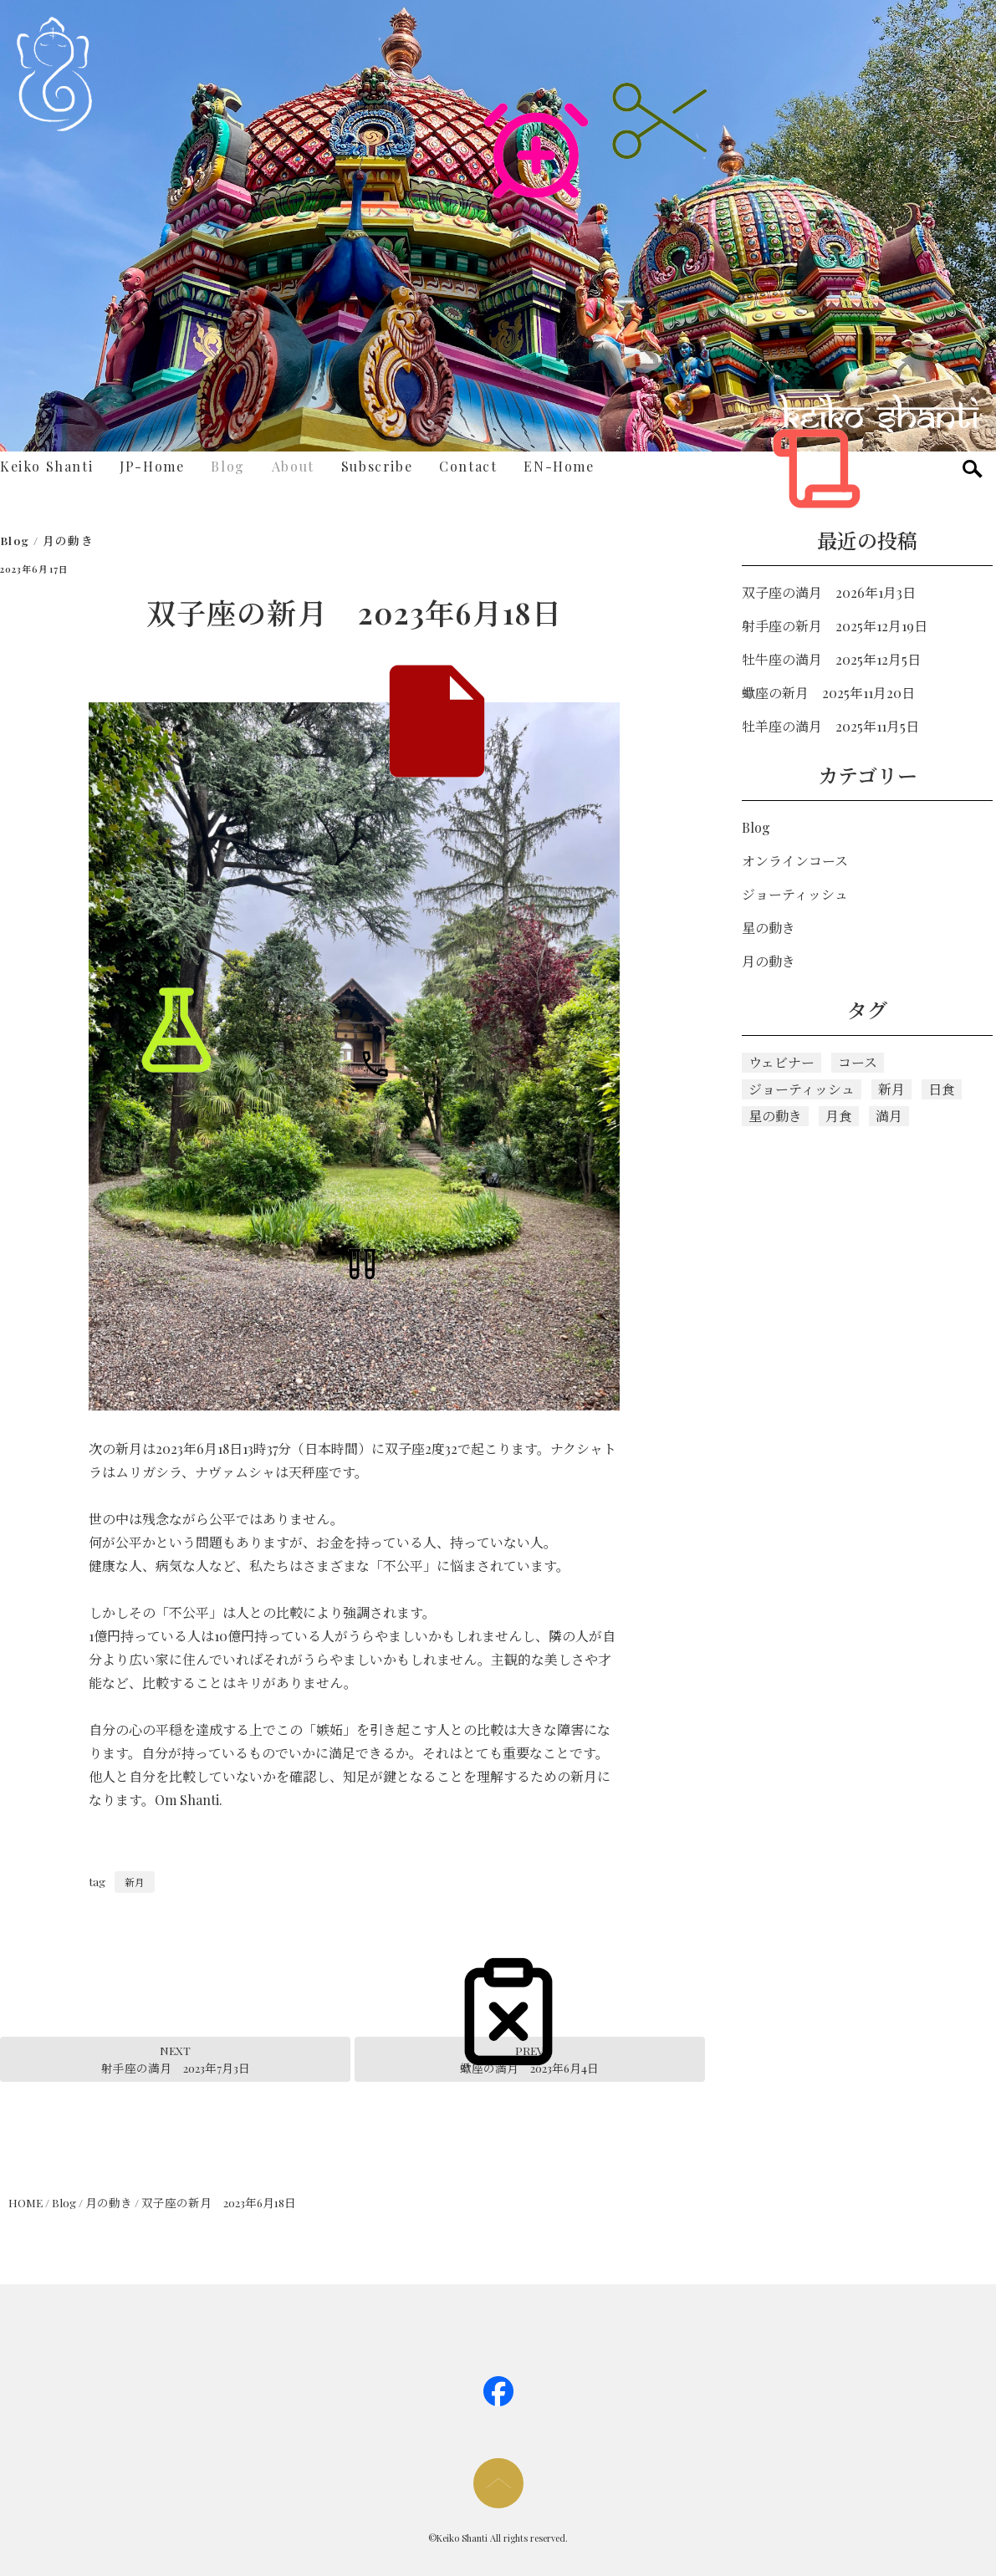 The height and width of the screenshot is (2576, 996). I want to click on access science or laboratory features, so click(176, 1030).